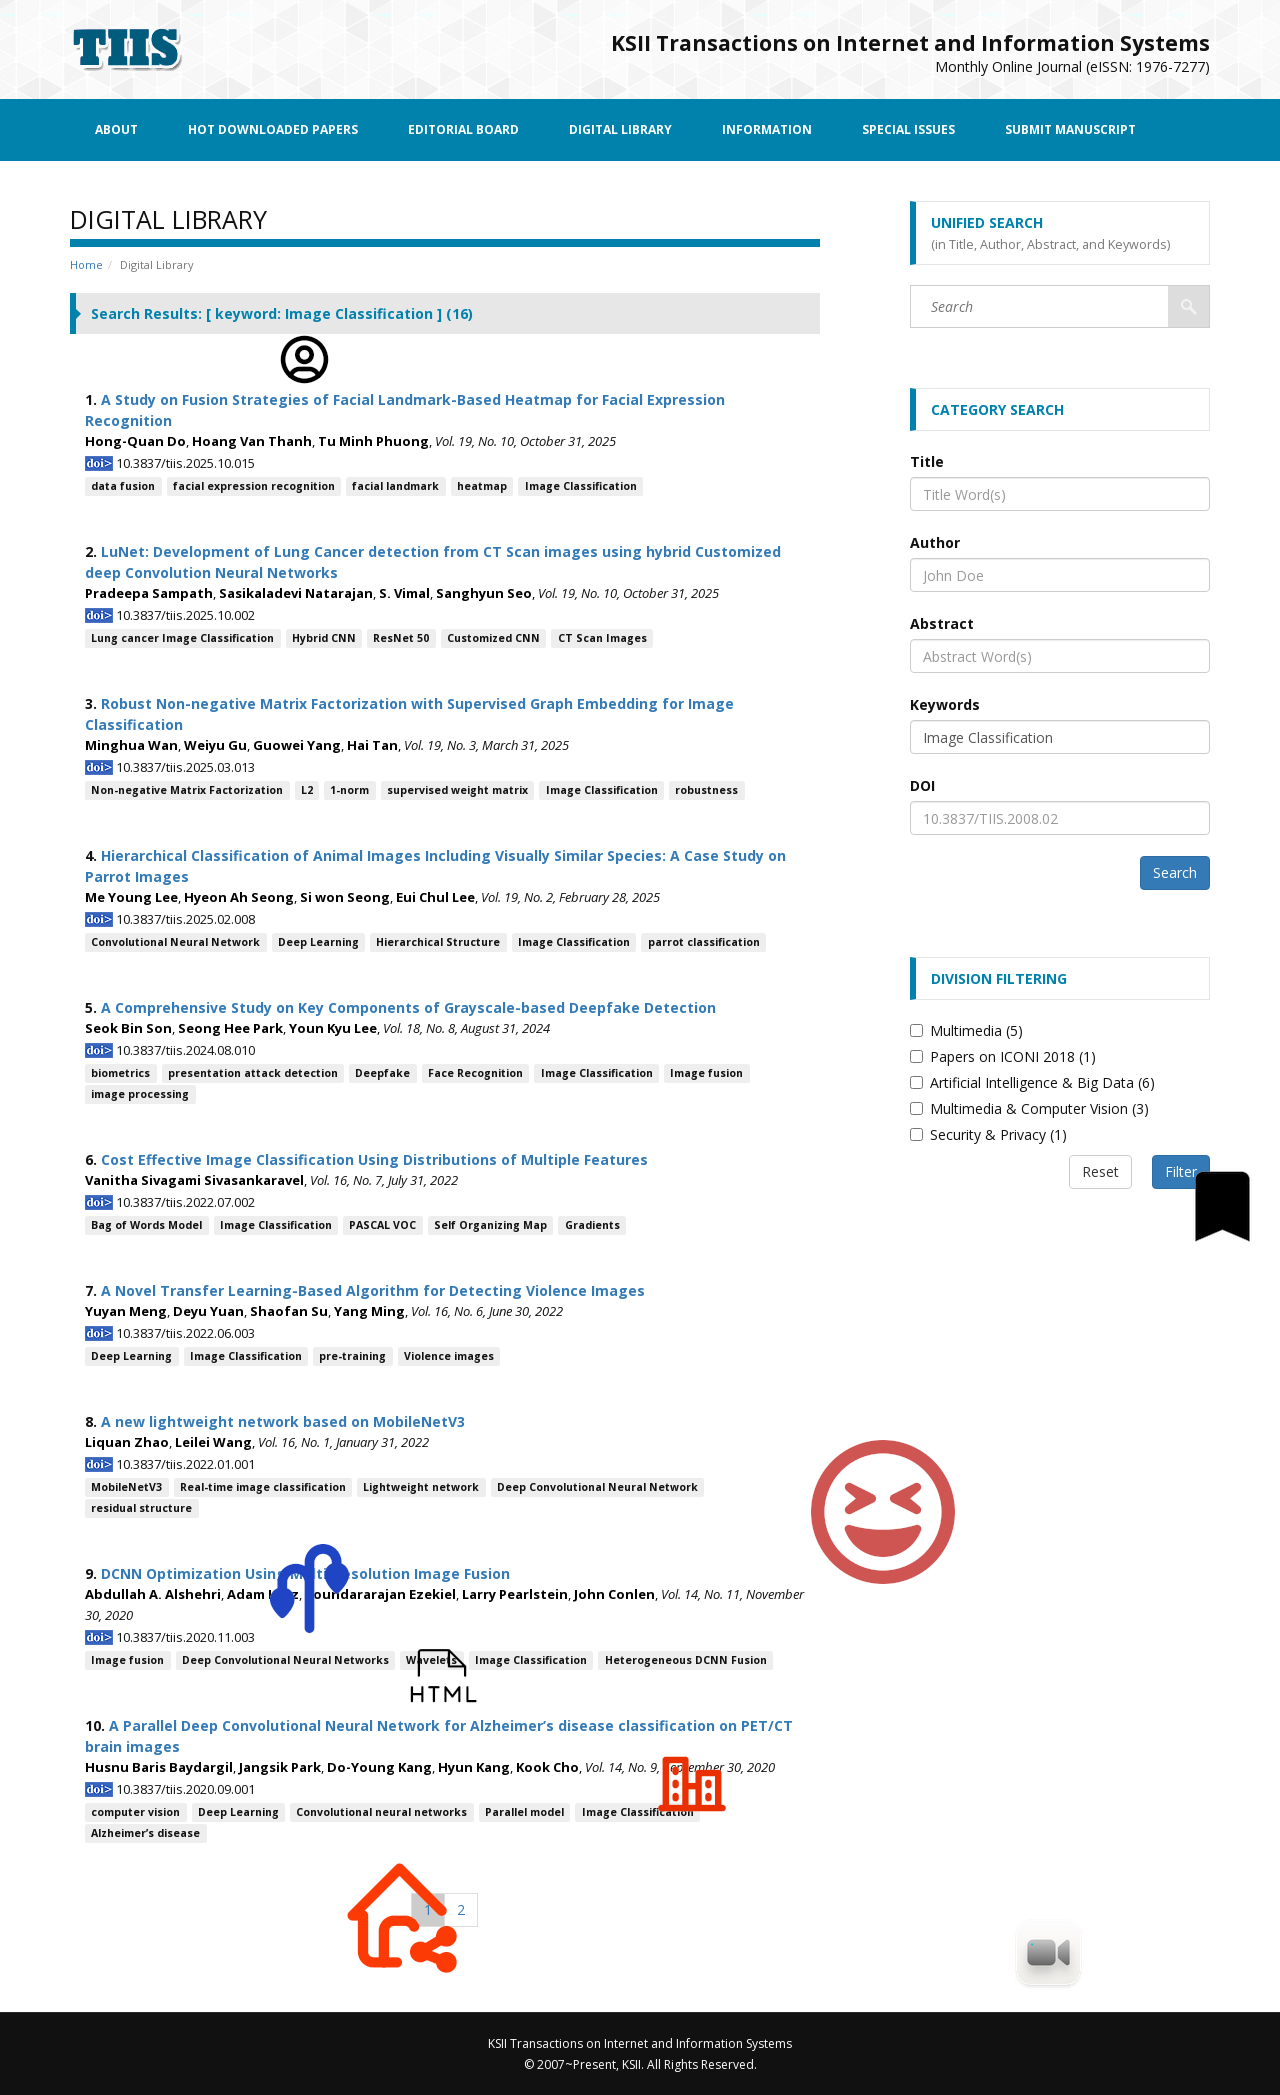 The height and width of the screenshot is (2095, 1280). I want to click on view or open an HTML file, so click(442, 1678).